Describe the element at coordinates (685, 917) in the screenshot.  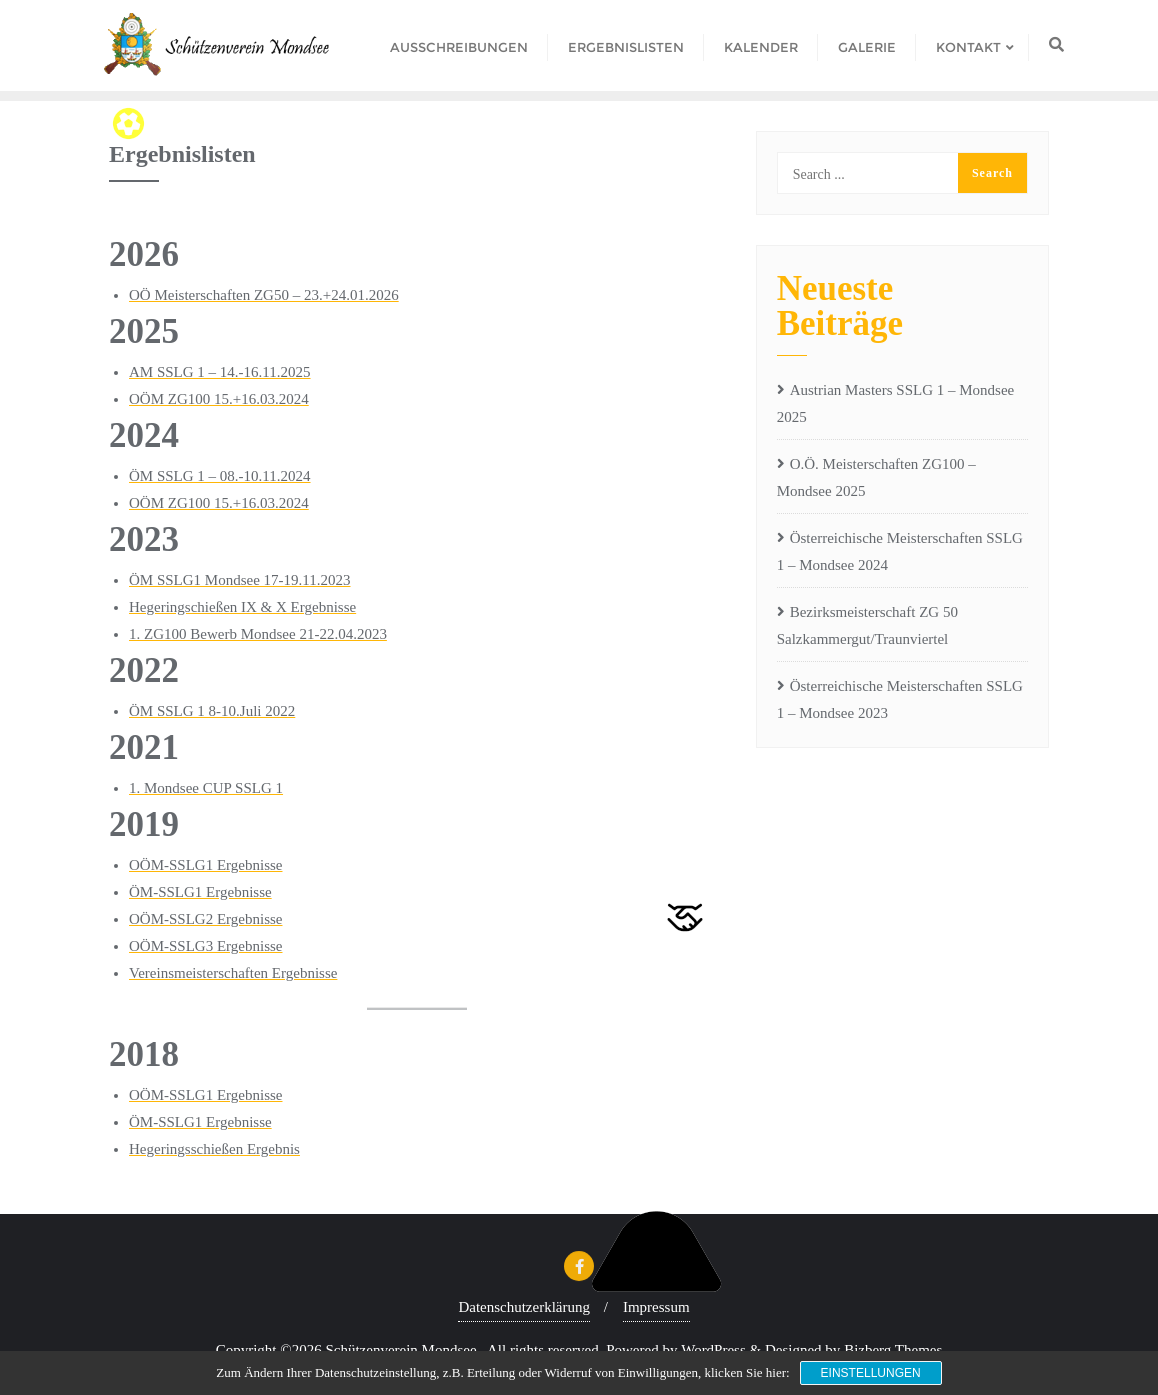
I see `indicates a partnership or collaboration` at that location.